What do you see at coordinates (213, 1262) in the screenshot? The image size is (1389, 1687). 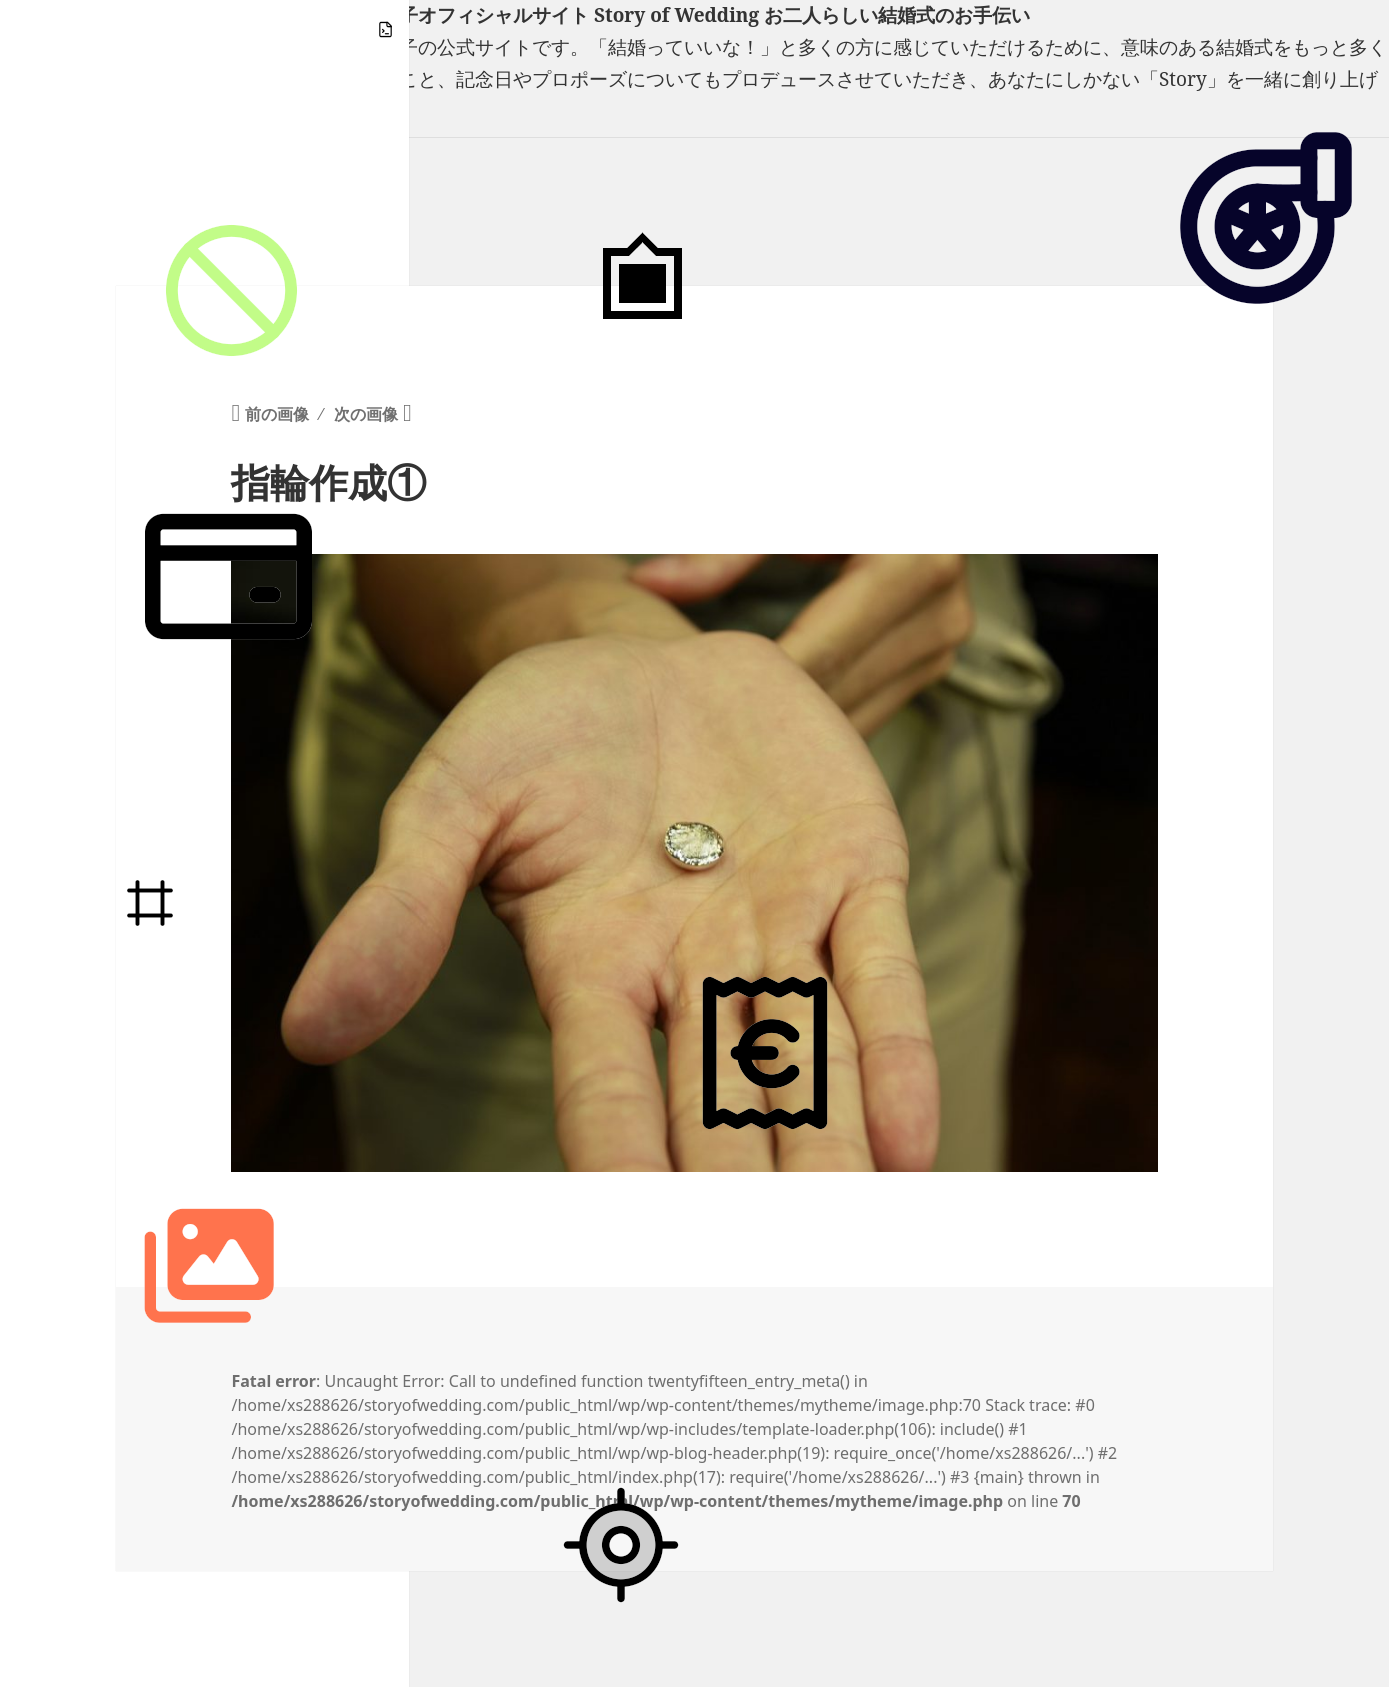 I see `view photo gallery` at bounding box center [213, 1262].